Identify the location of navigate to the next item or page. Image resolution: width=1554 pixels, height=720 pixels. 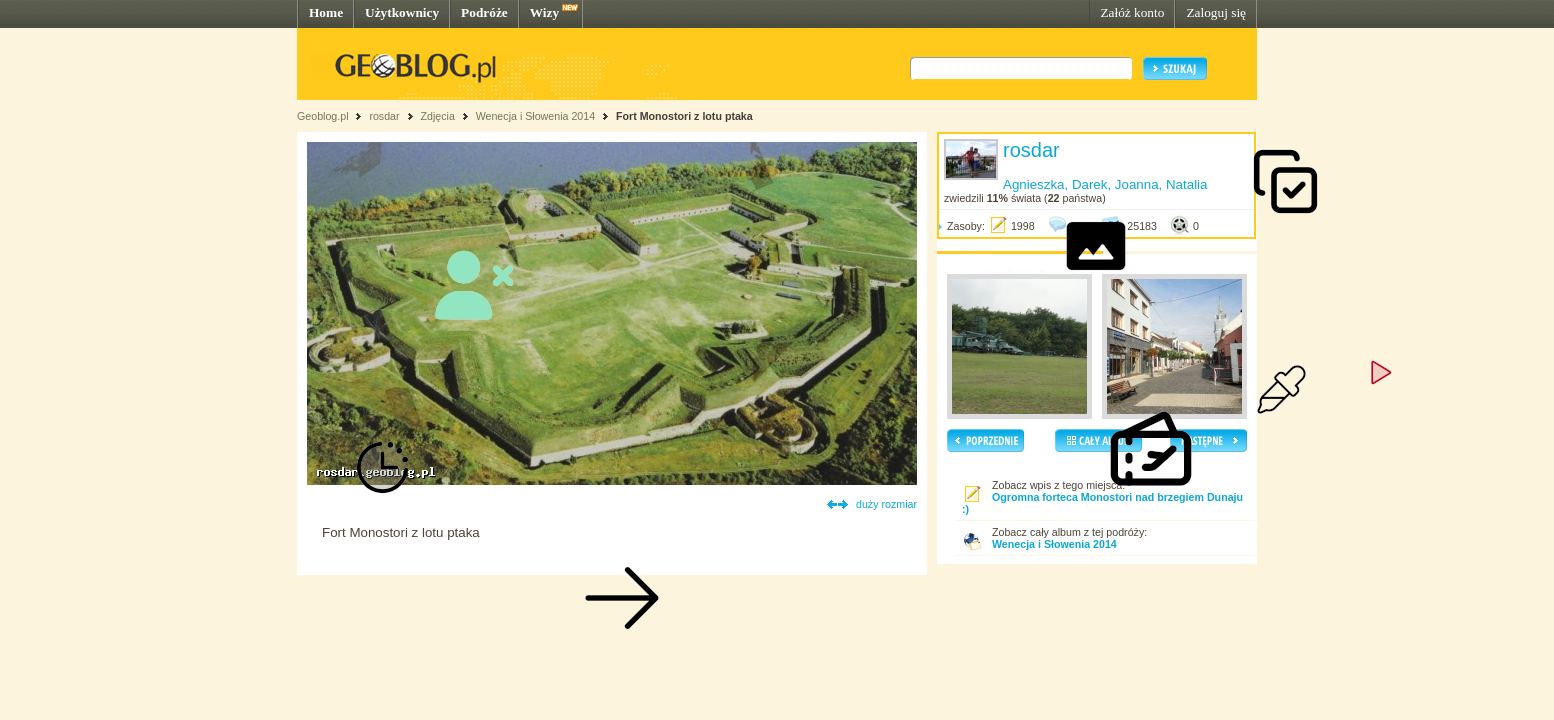
(622, 598).